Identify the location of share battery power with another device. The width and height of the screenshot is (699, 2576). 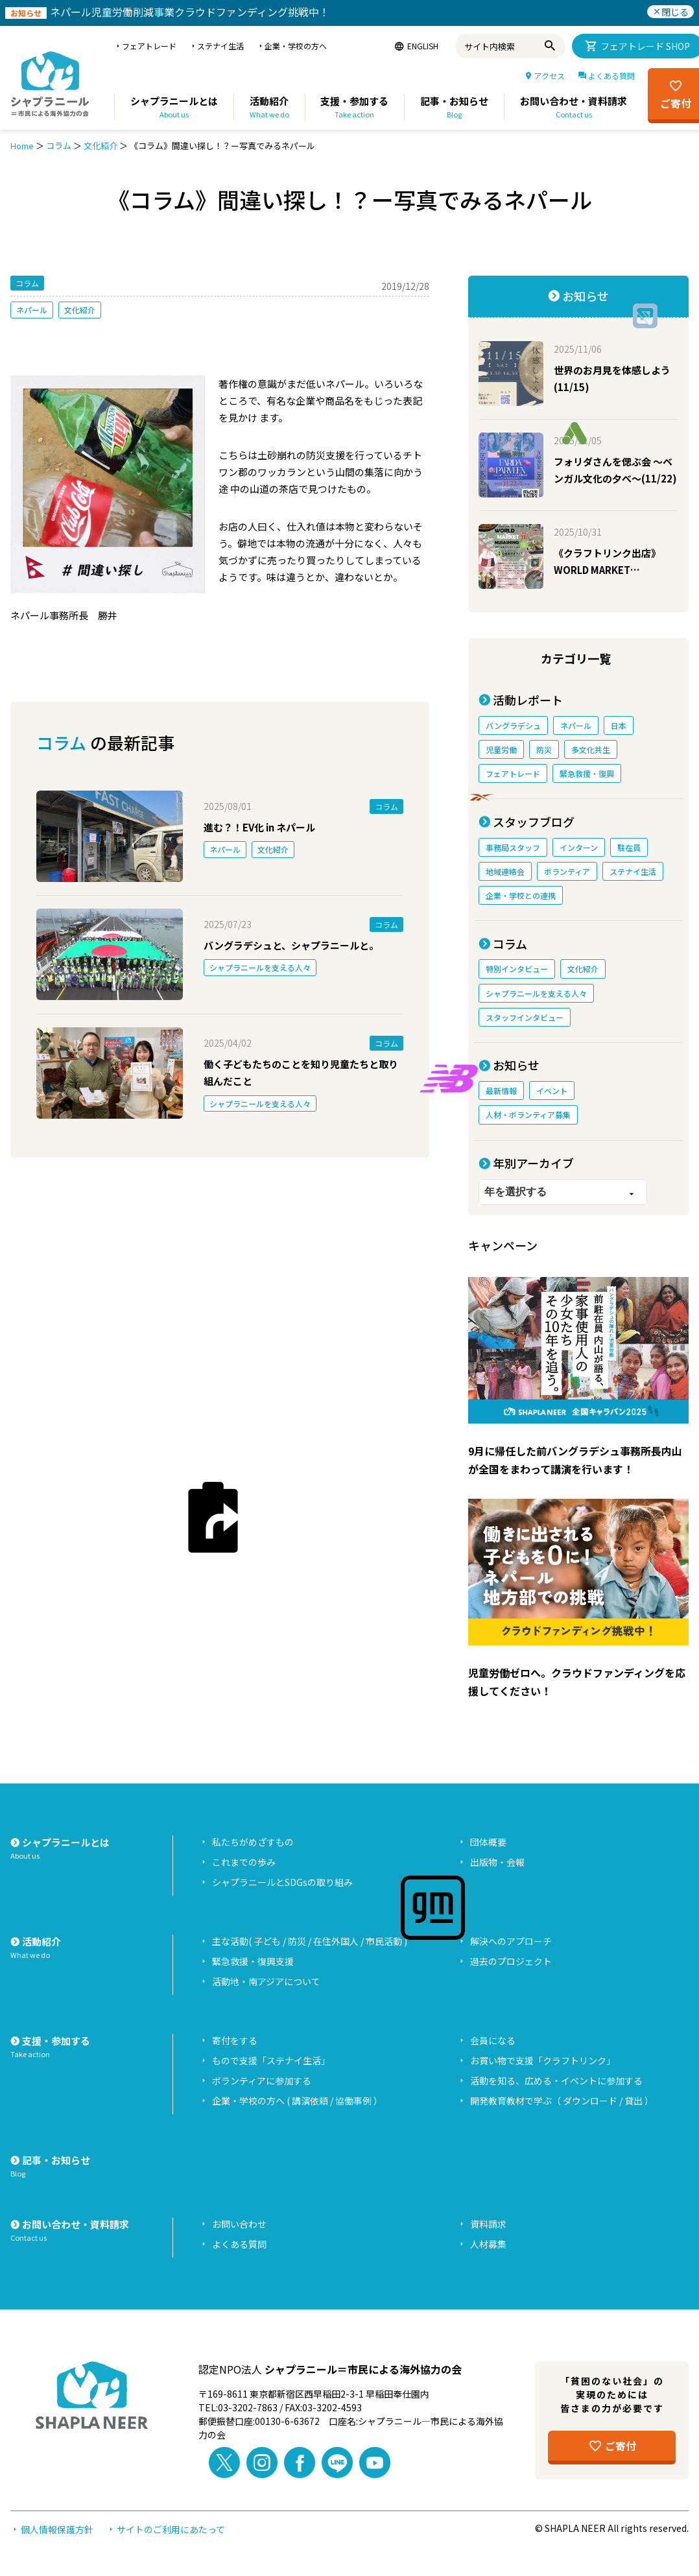
(213, 1517).